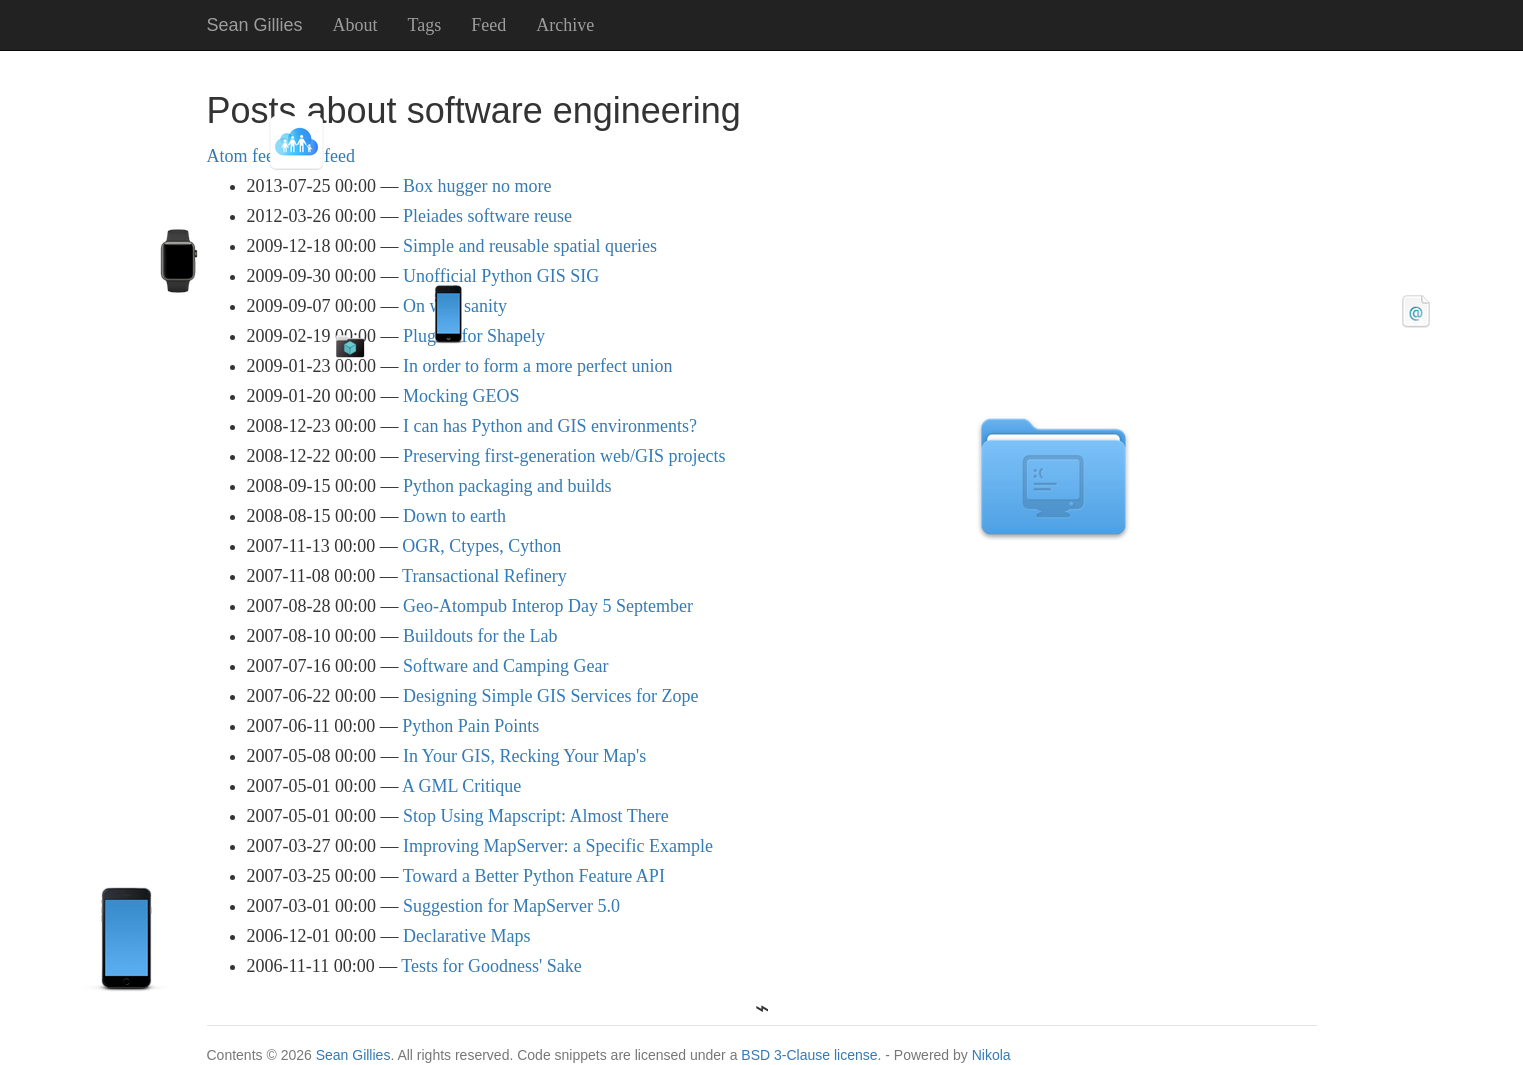 Image resolution: width=1523 pixels, height=1065 pixels. I want to click on open PC or windows computer folder, so click(1053, 476).